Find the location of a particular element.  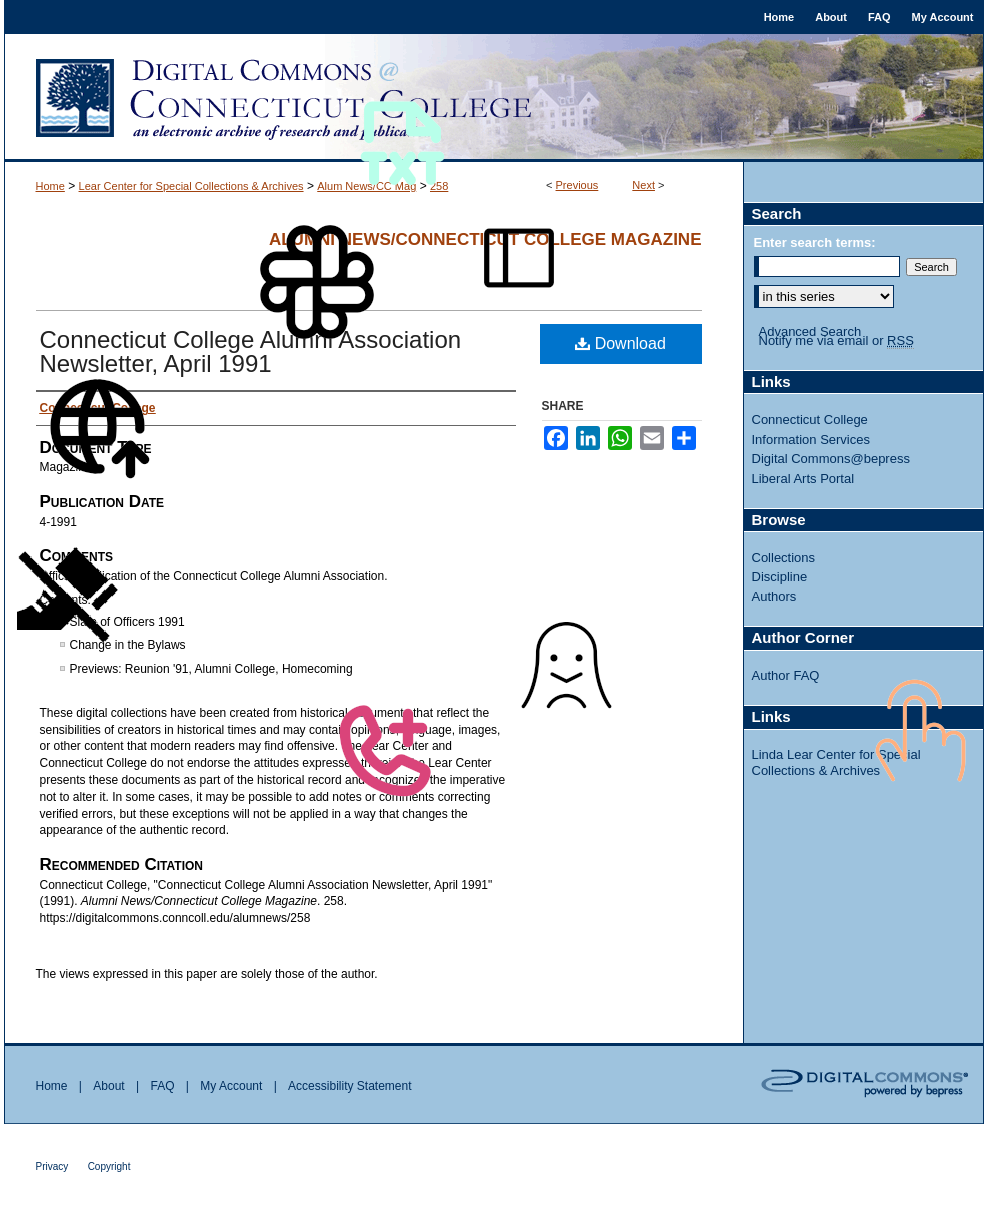

indicates a restricted area where walking is prohibited is located at coordinates (67, 593).